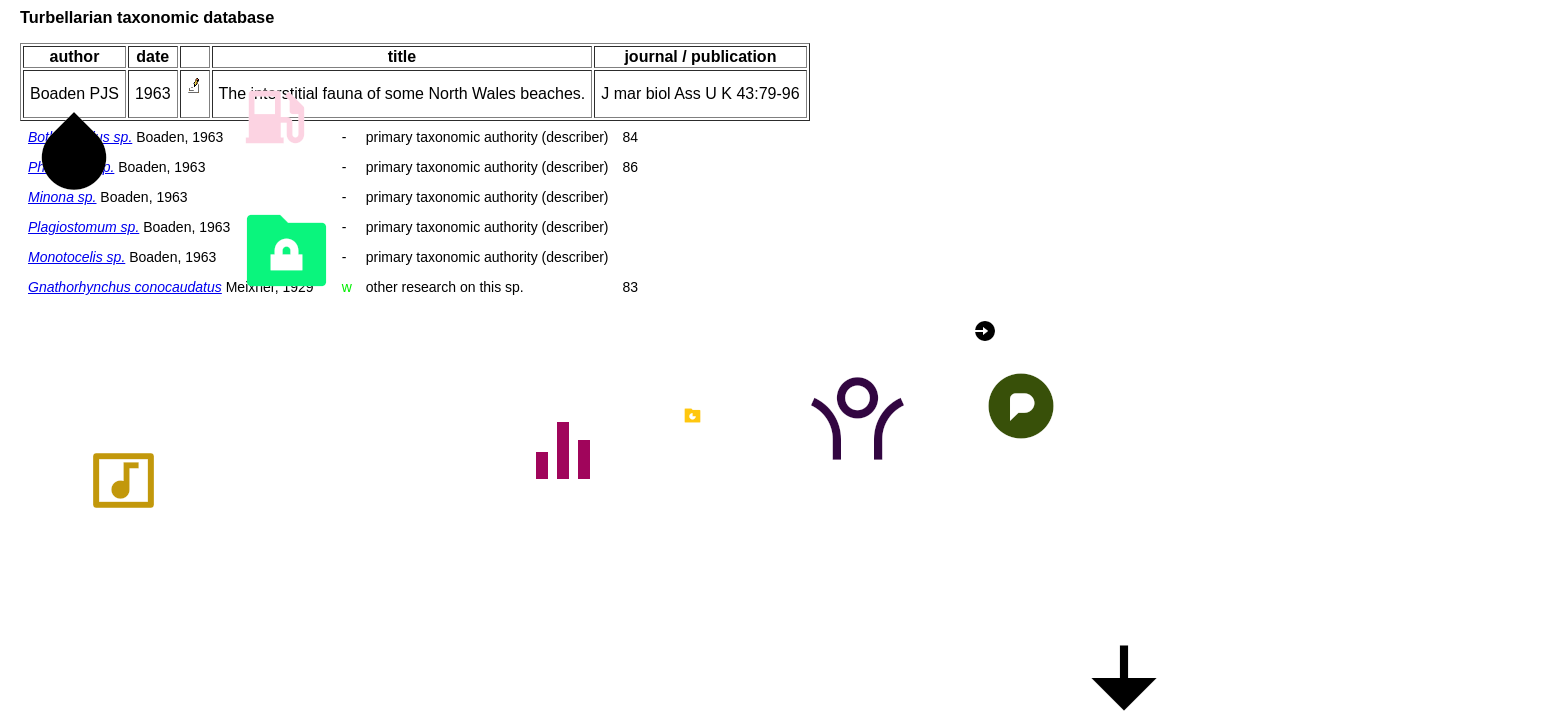 The height and width of the screenshot is (728, 1568). Describe the element at coordinates (286, 250) in the screenshot. I see `access a password-protected folder` at that location.